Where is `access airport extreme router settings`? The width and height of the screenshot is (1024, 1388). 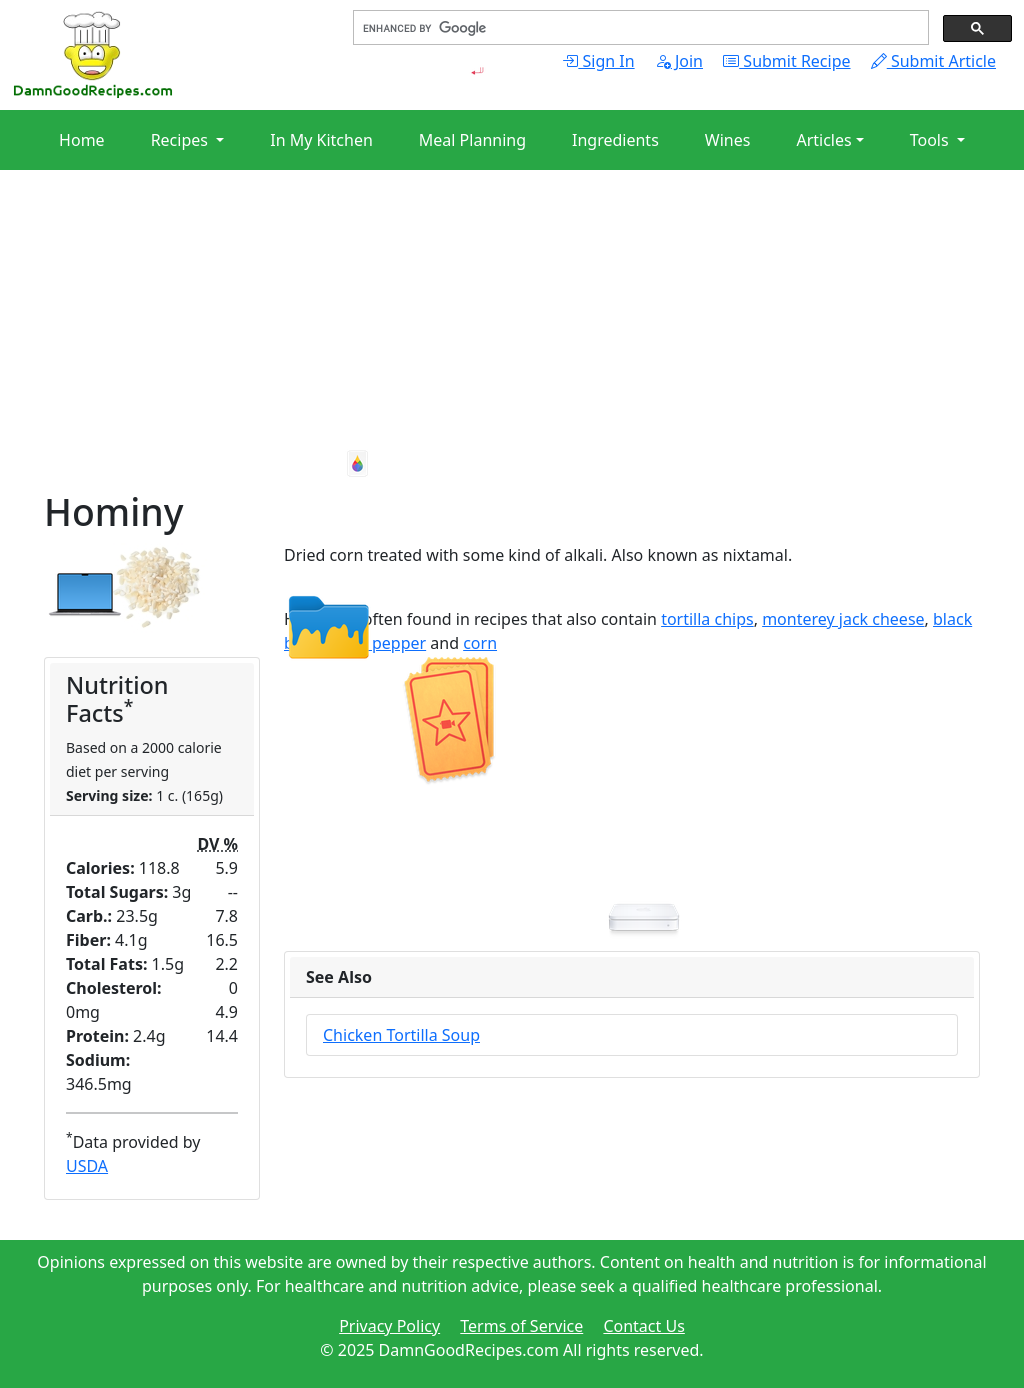
access airport extreme router settings is located at coordinates (644, 911).